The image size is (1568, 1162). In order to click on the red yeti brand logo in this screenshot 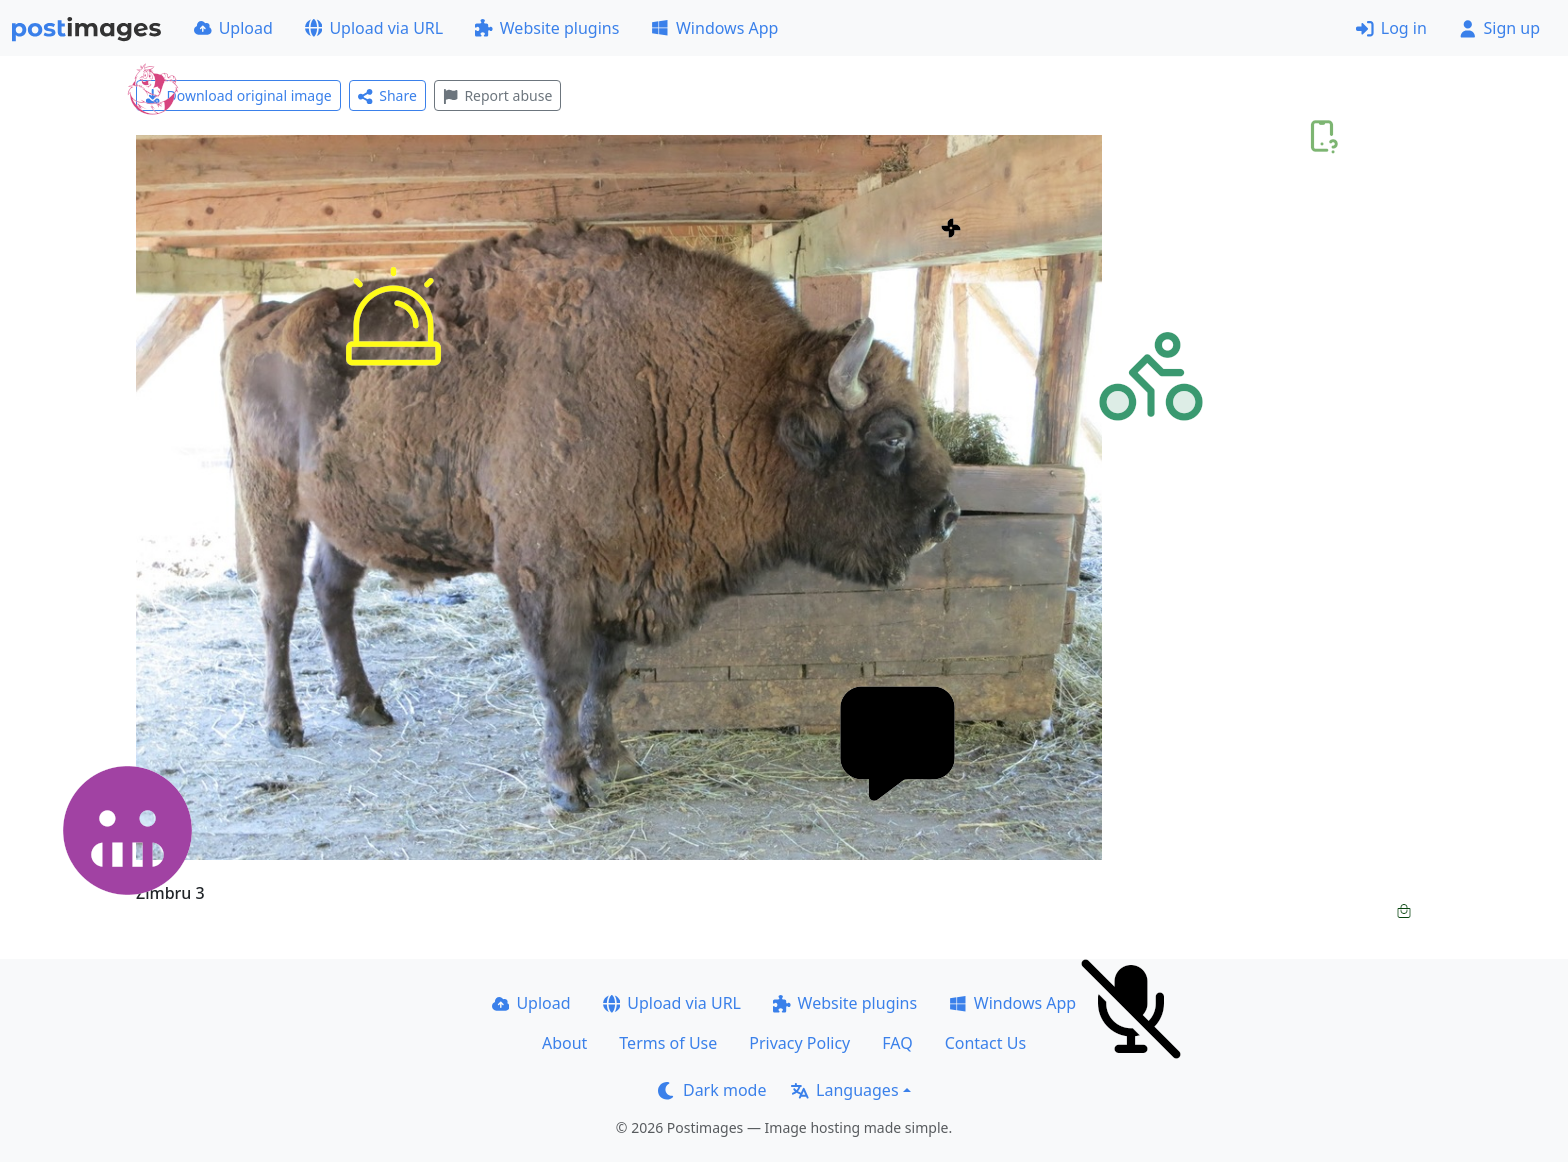, I will do `click(153, 89)`.